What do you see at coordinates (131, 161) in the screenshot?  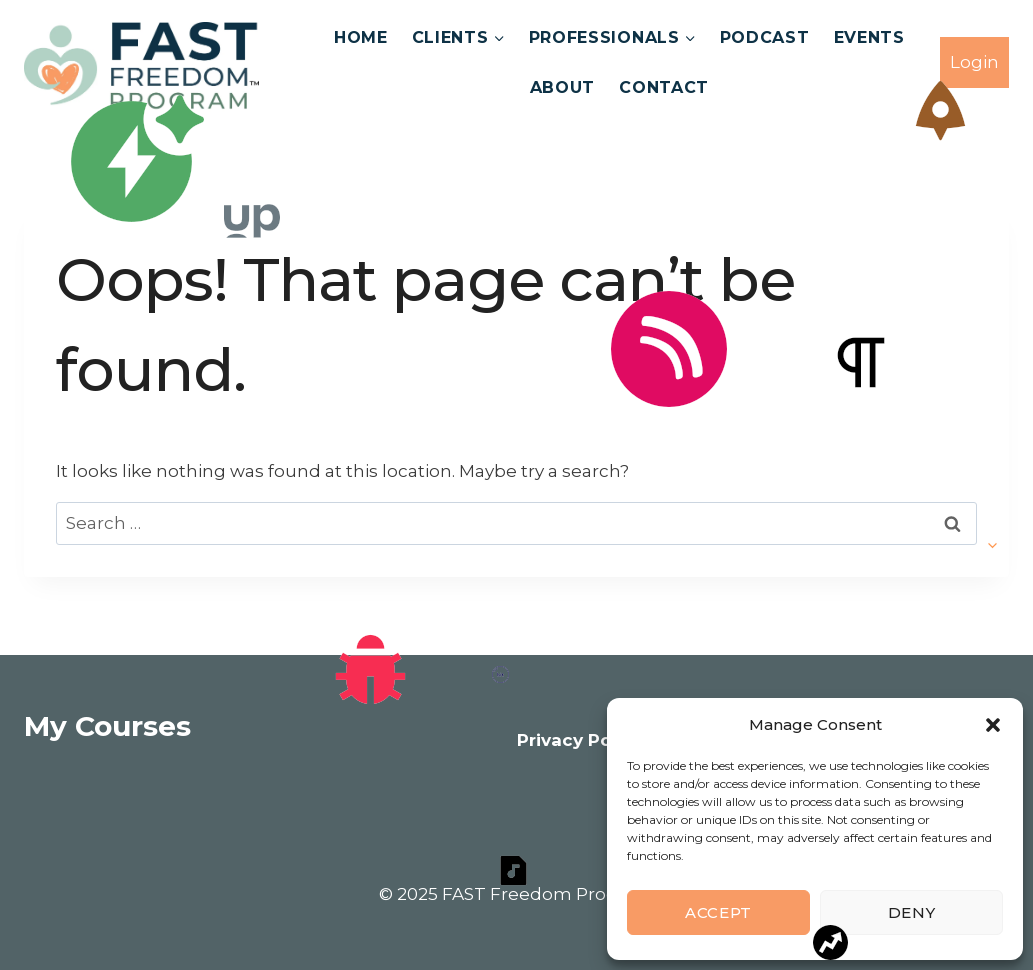 I see `AI-powered DVD or media processing` at bounding box center [131, 161].